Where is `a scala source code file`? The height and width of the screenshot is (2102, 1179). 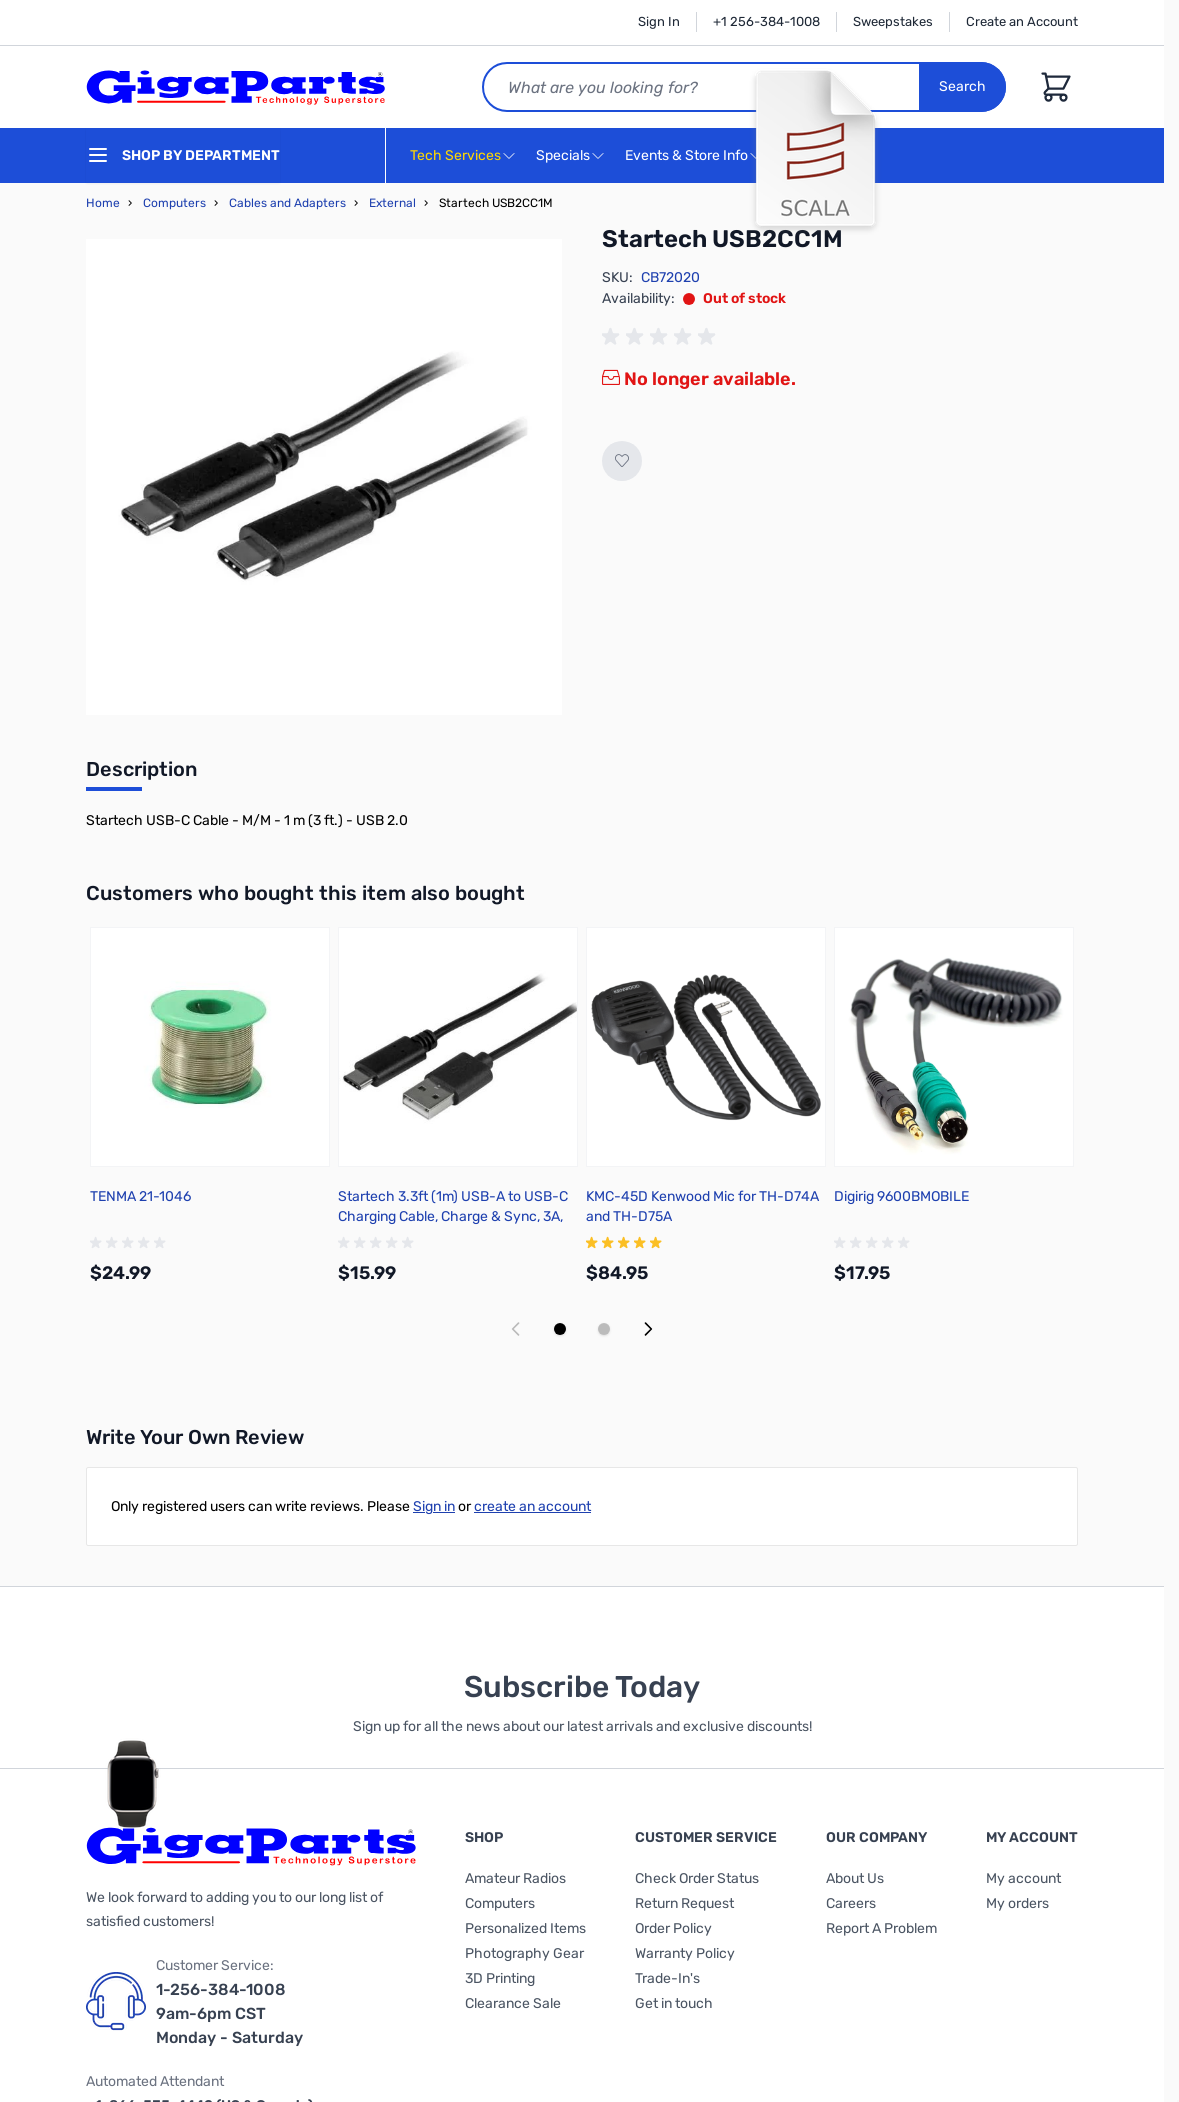
a scala source code file is located at coordinates (815, 151).